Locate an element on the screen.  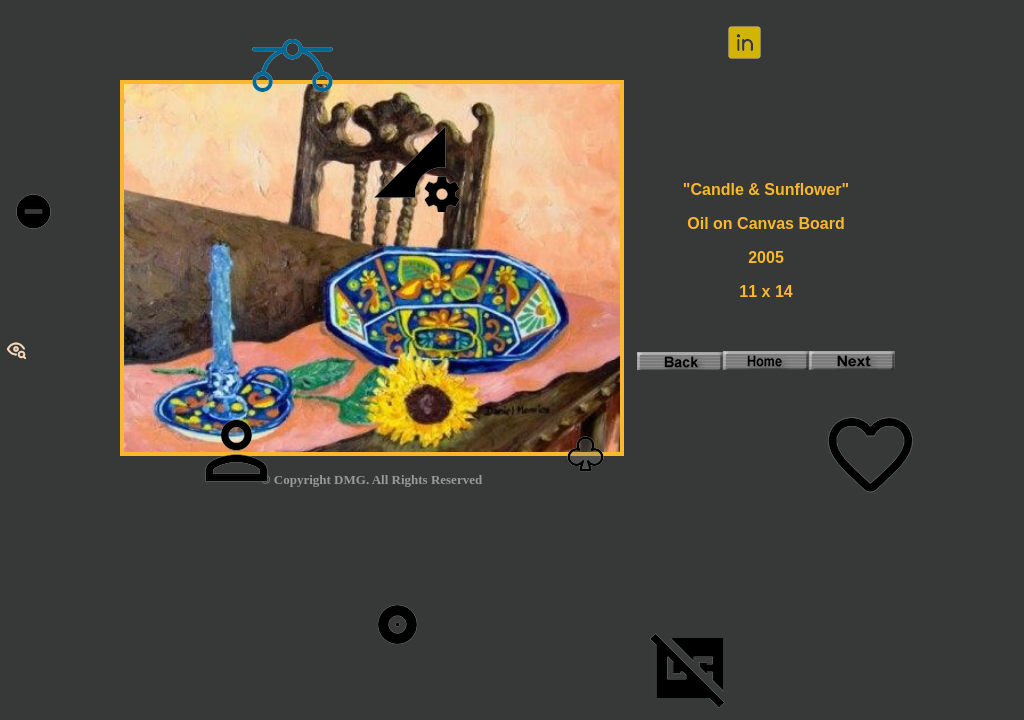
access mobile data settings is located at coordinates (417, 169).